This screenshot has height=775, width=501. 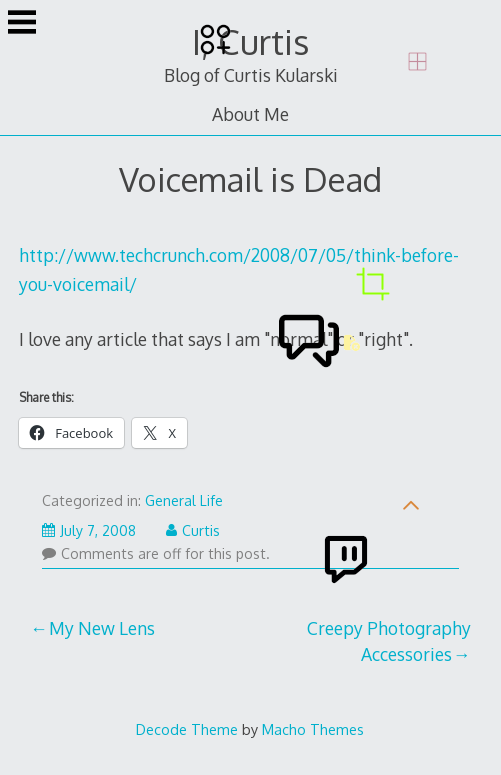 I want to click on view items in grid layout, so click(x=417, y=61).